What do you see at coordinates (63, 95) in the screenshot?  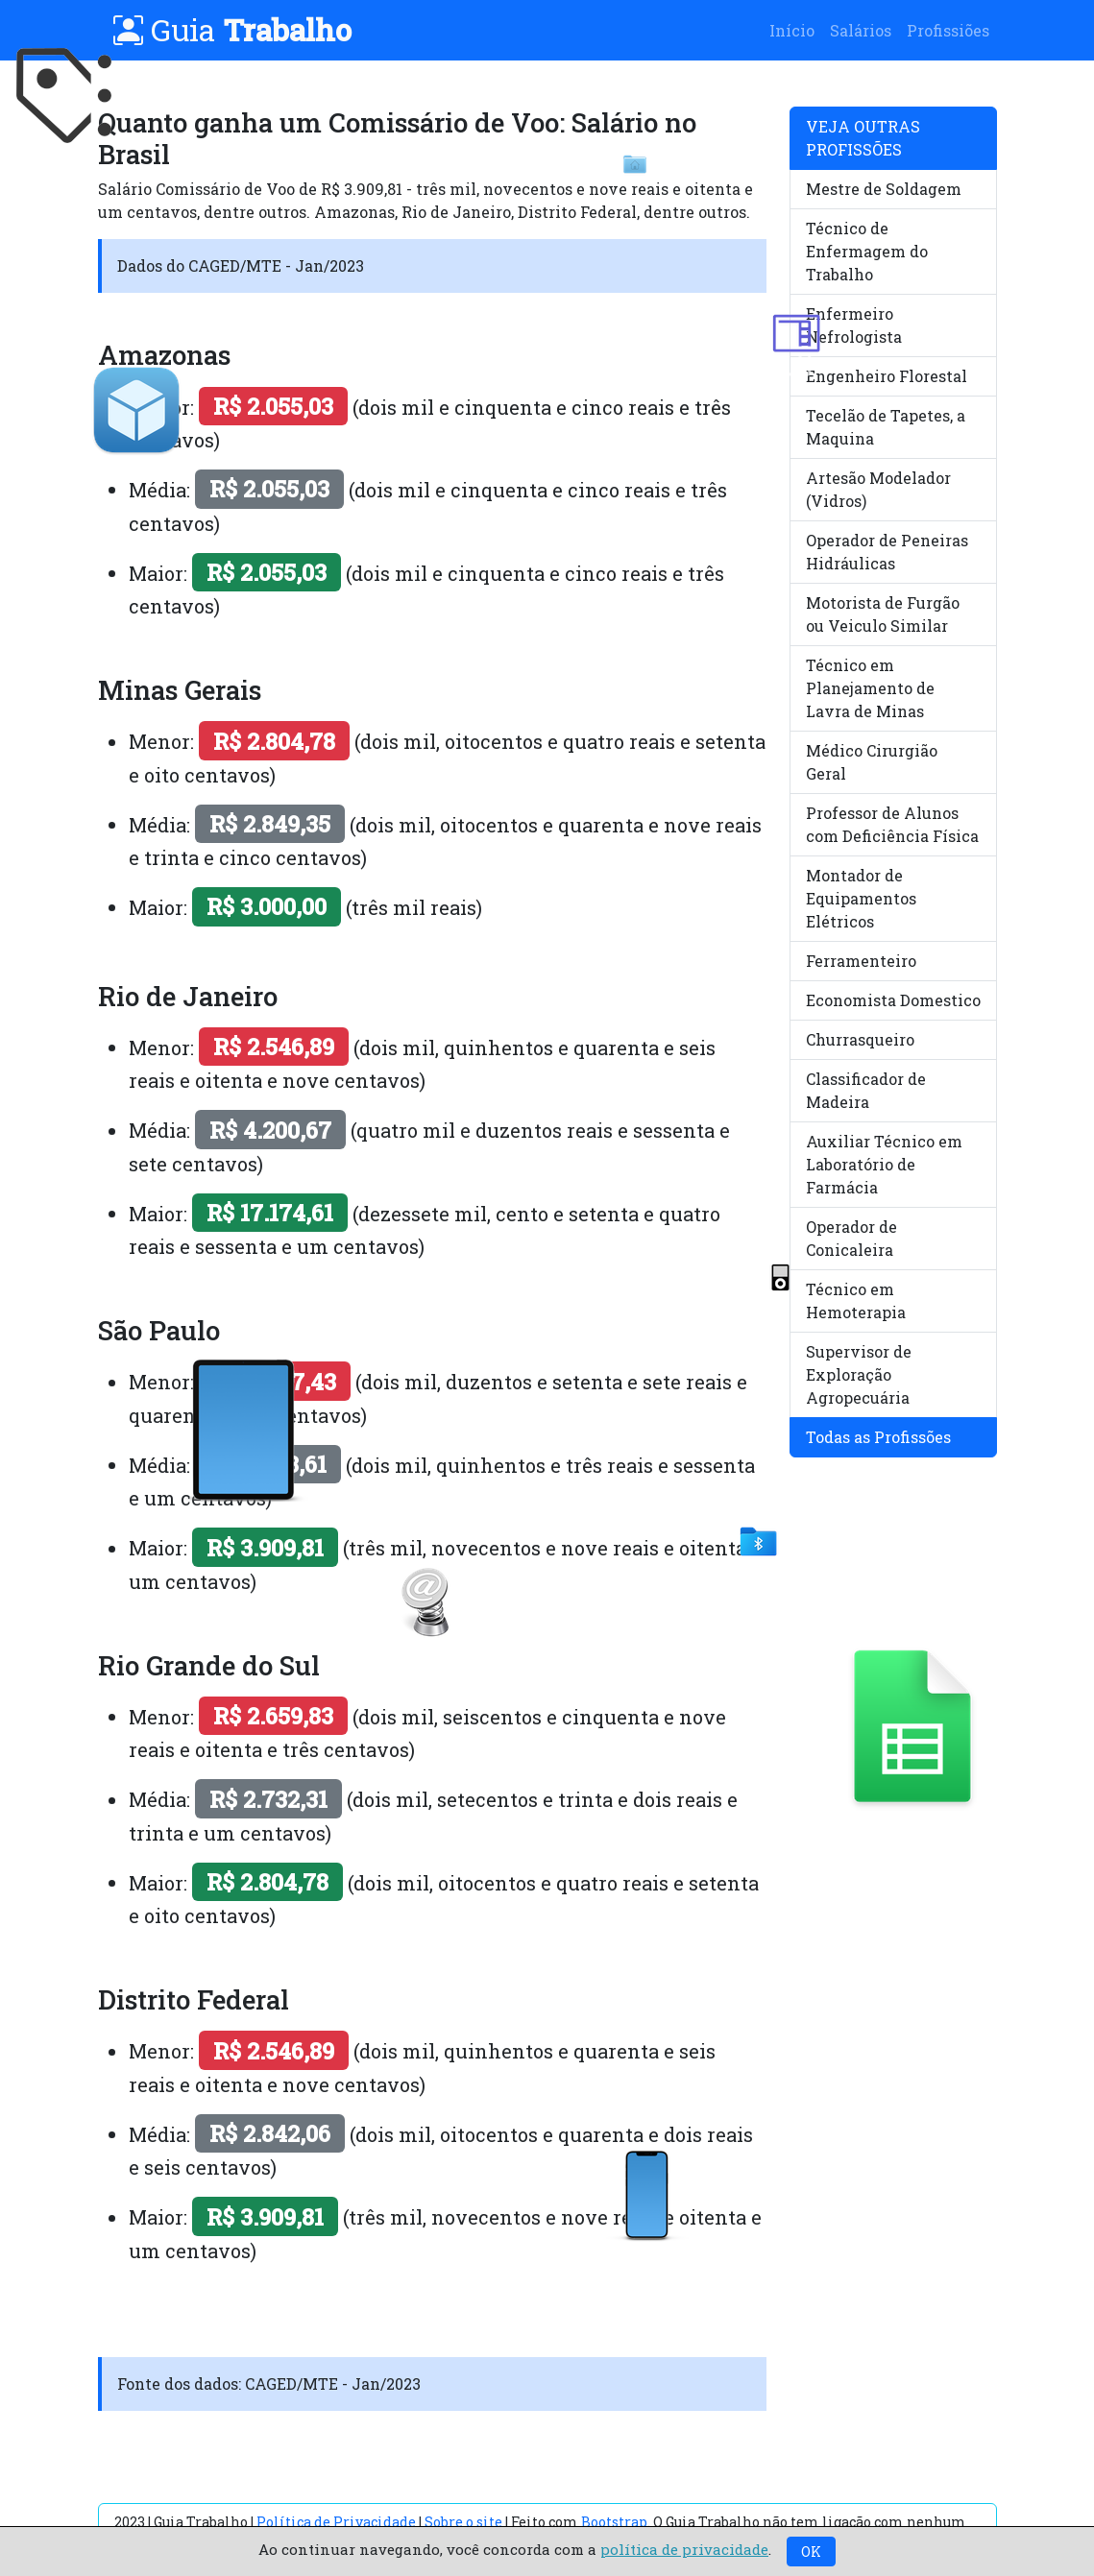 I see `view or manage music tags` at bounding box center [63, 95].